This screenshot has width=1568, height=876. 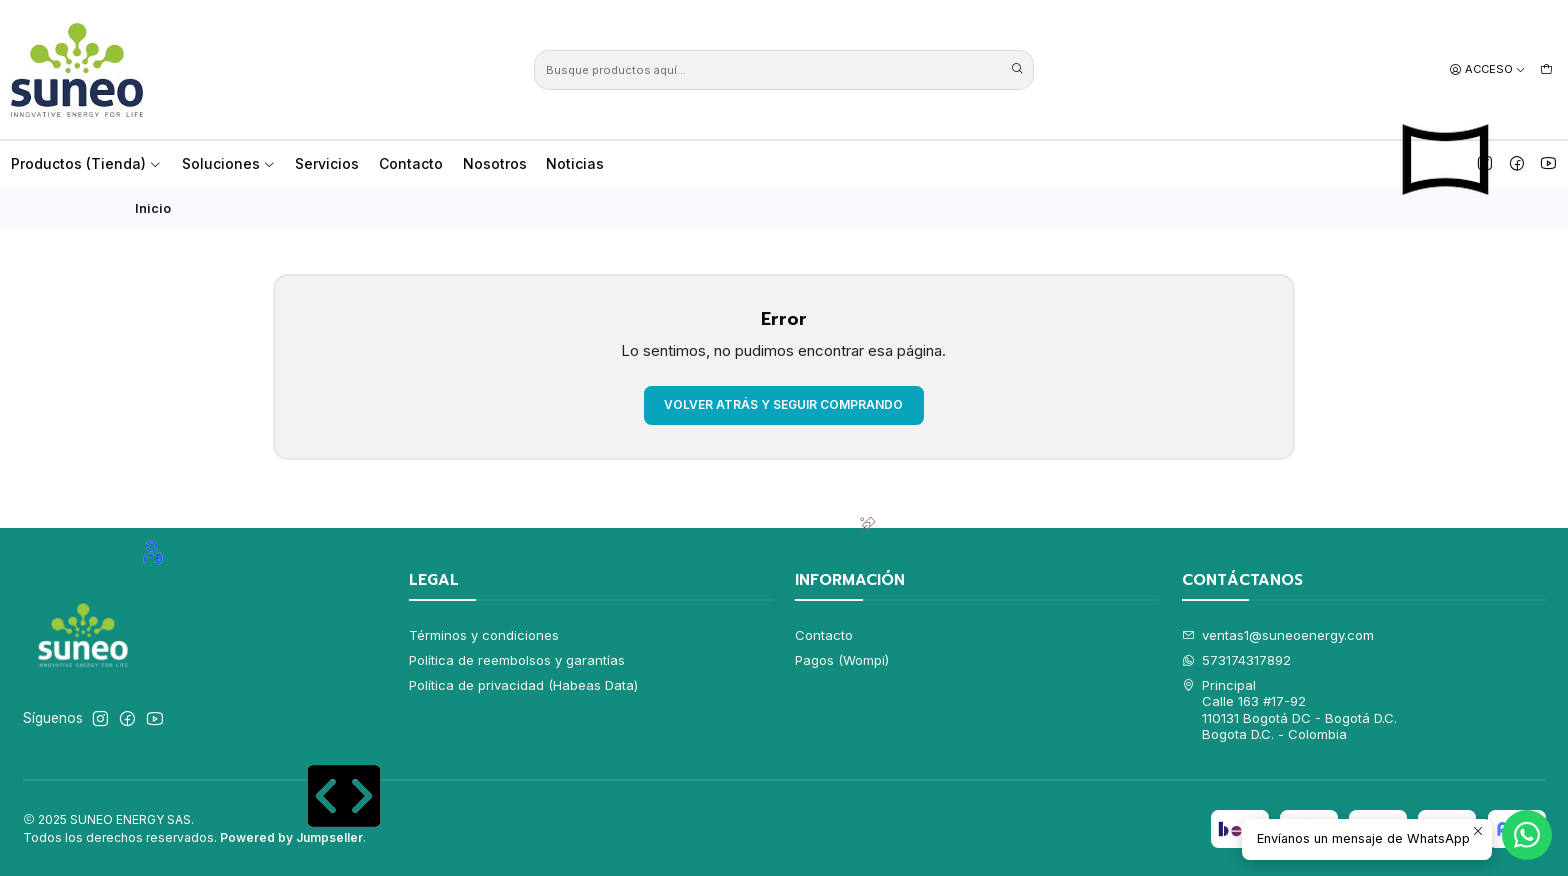 I want to click on view user's bitcoin wallet or balance, so click(x=151, y=551).